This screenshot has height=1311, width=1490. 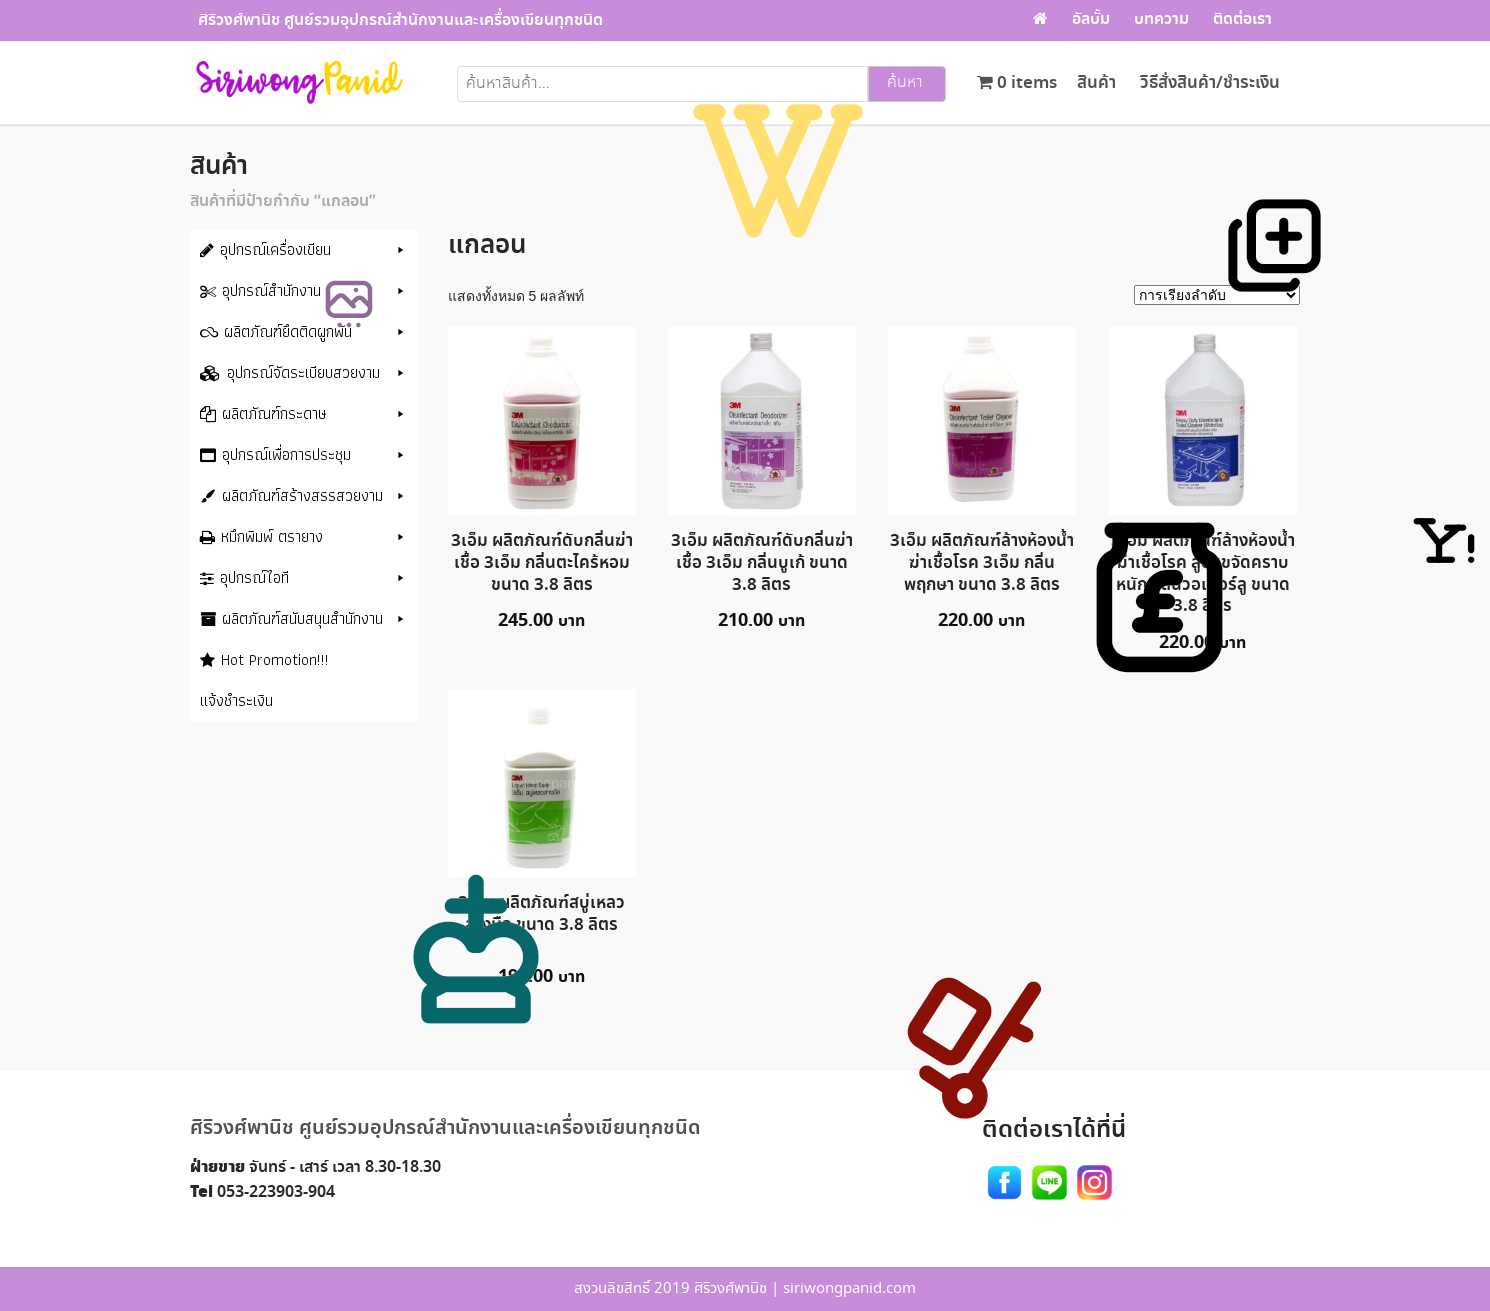 I want to click on add a new item to your library, so click(x=1274, y=245).